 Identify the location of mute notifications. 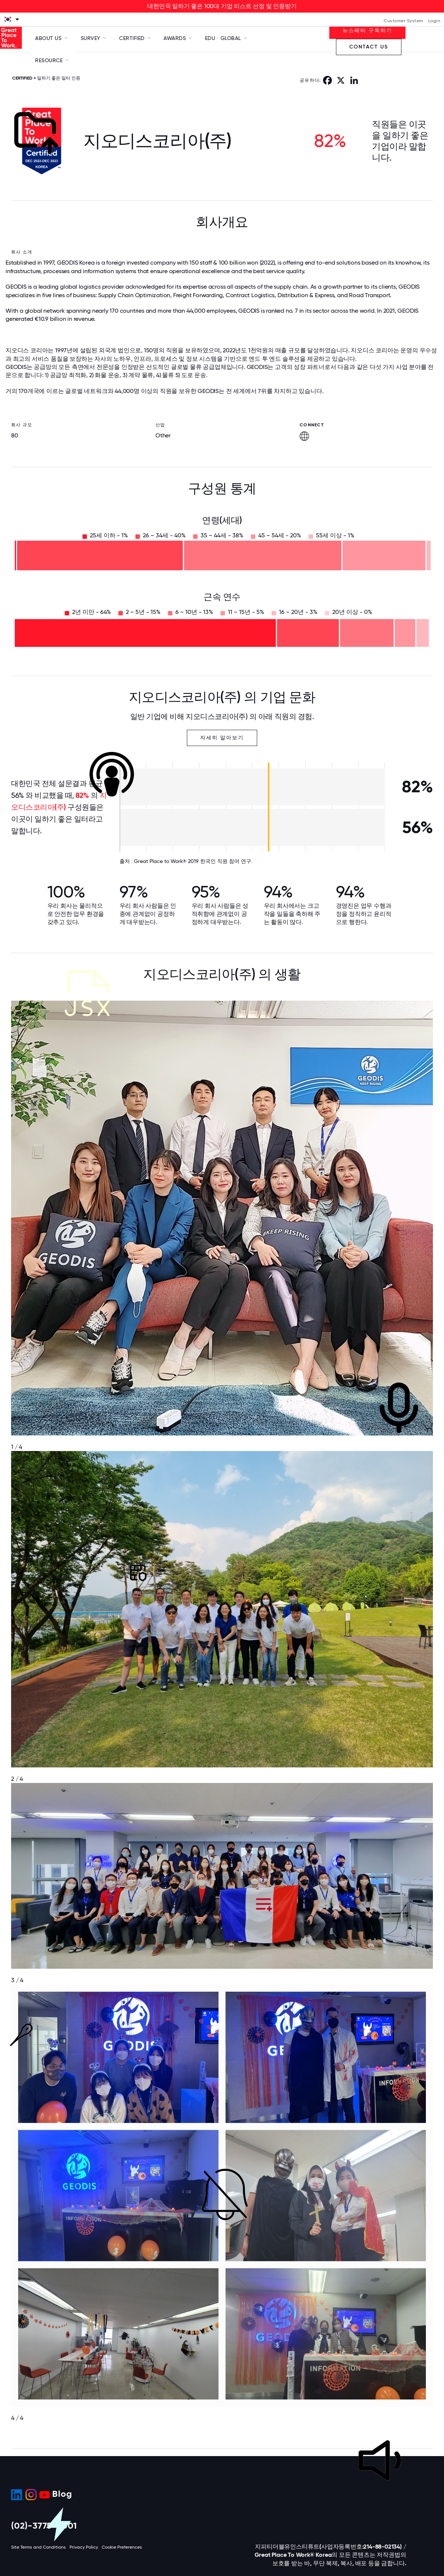
(225, 2194).